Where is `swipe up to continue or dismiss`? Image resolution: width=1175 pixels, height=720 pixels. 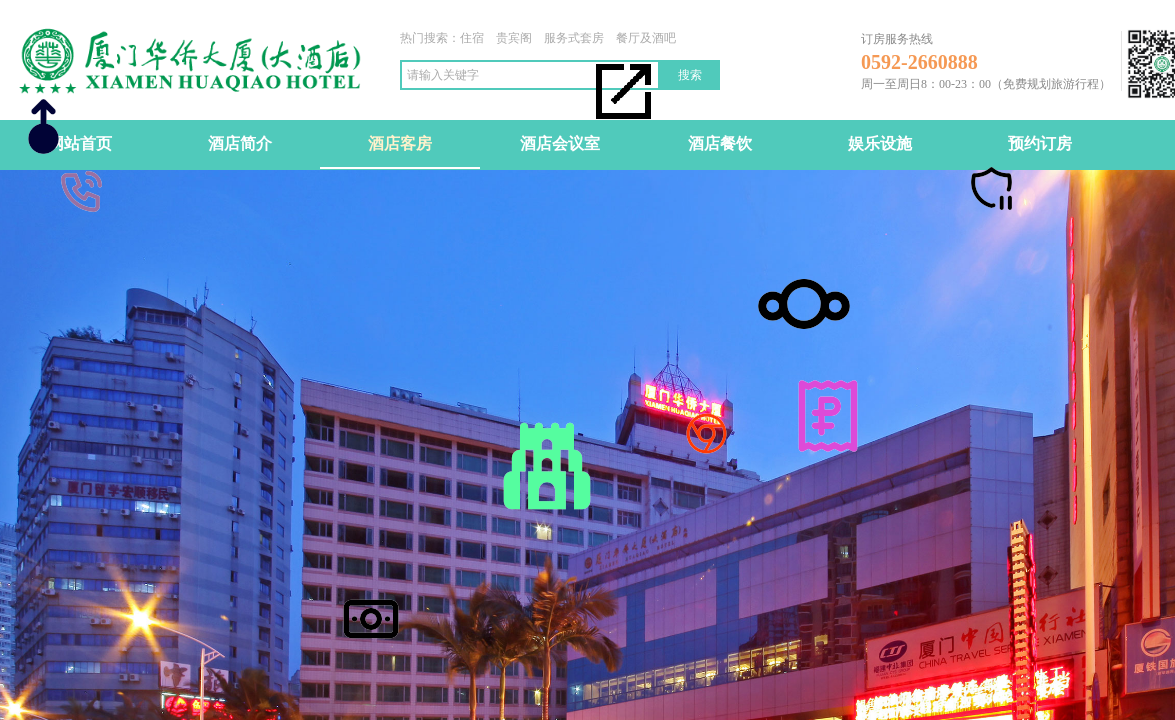
swipe up to continue or dismiss is located at coordinates (43, 126).